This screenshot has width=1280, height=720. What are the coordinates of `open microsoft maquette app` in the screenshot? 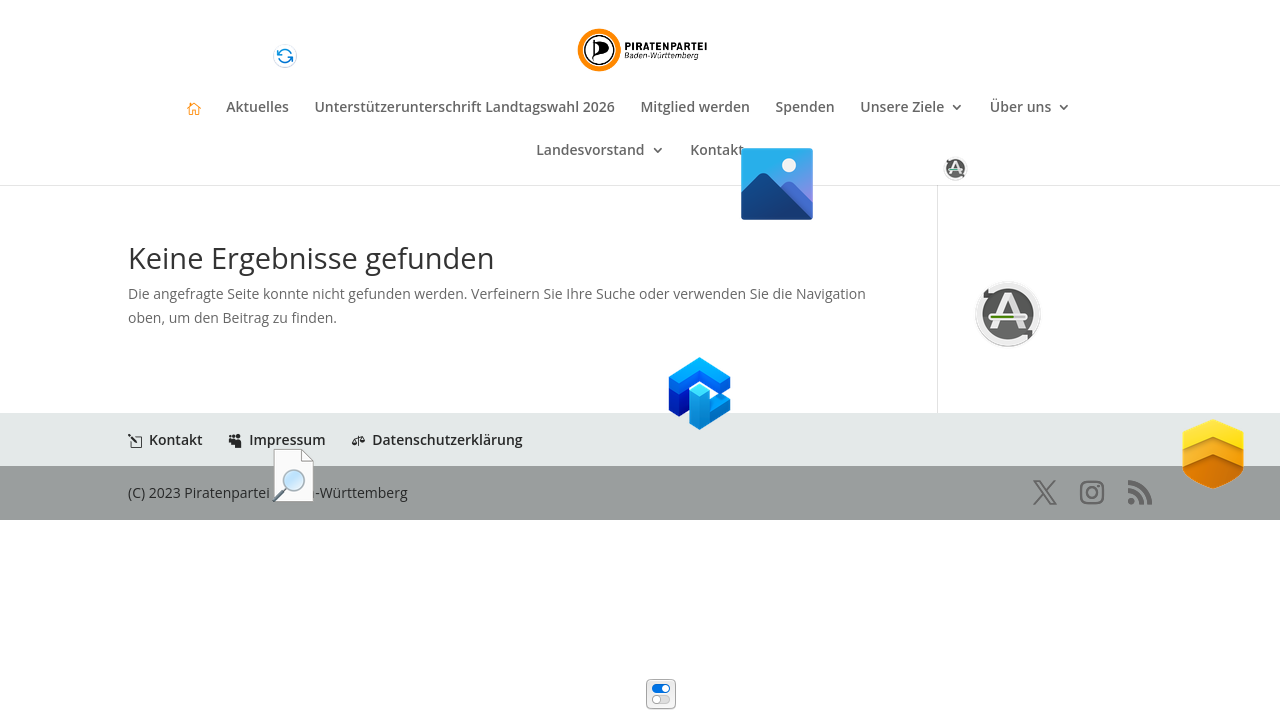 It's located at (699, 393).